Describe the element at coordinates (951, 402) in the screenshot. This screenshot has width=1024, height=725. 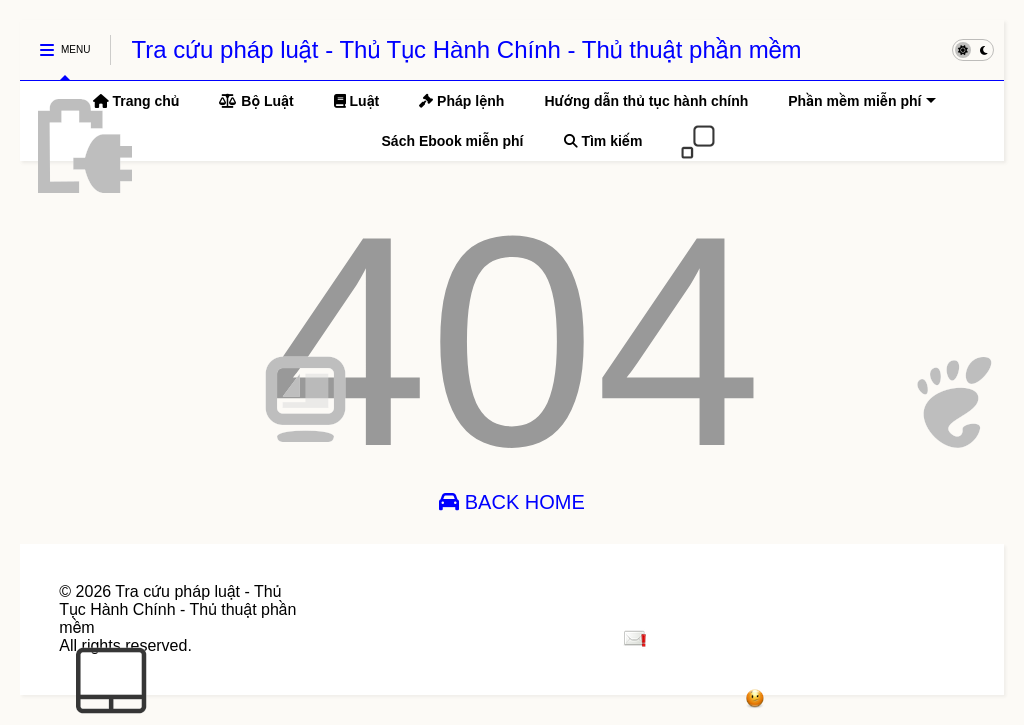
I see `access the GNOME desktop home or start menu` at that location.